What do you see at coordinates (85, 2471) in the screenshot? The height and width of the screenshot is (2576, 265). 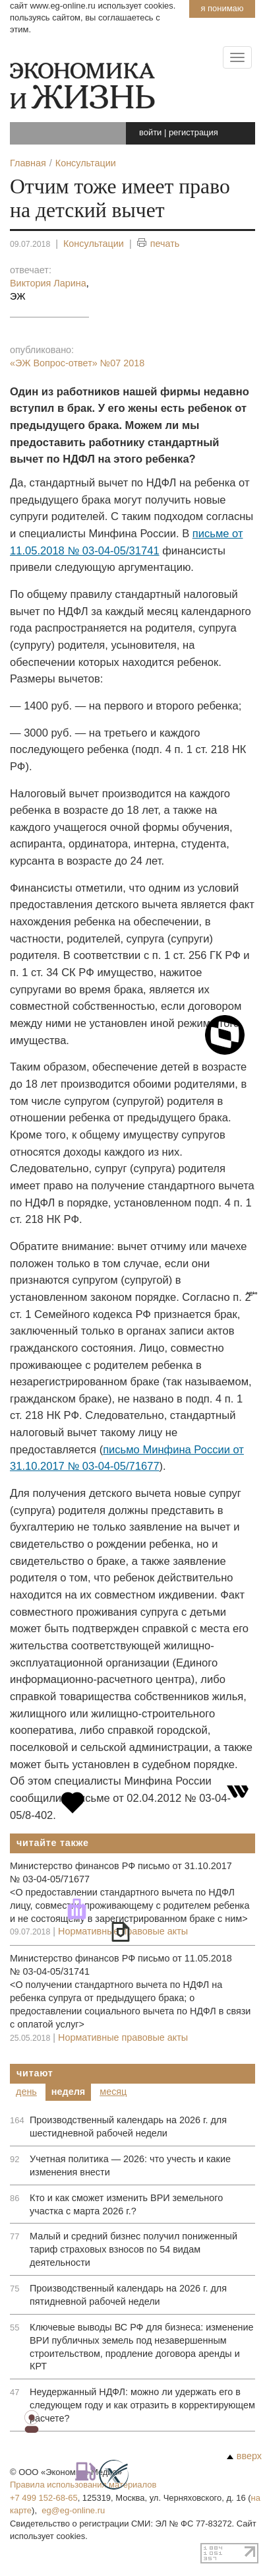 I see `find nearby gas stations` at bounding box center [85, 2471].